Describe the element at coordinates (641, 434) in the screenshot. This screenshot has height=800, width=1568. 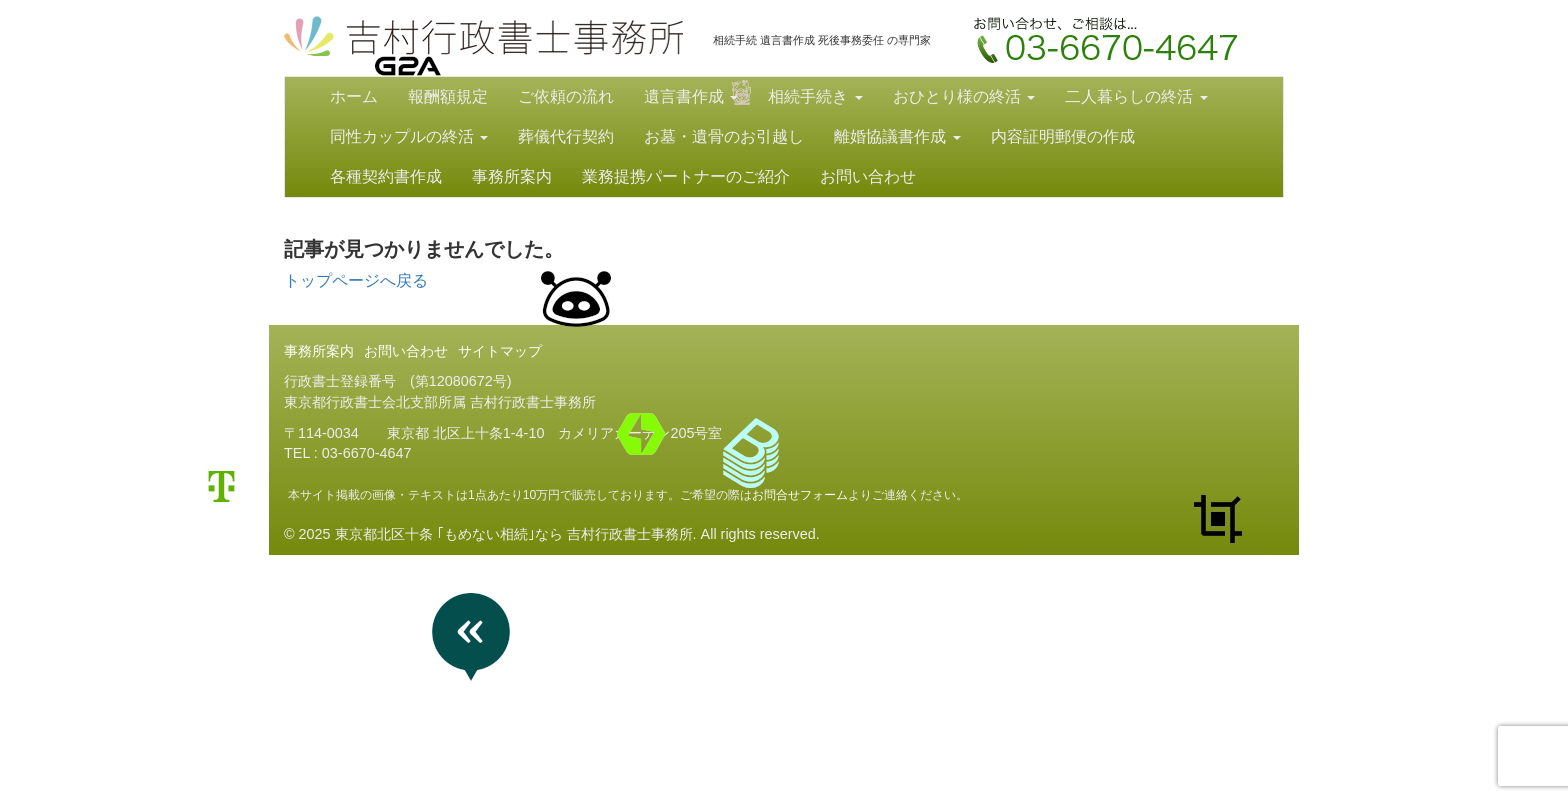
I see `chakra ui logo` at that location.